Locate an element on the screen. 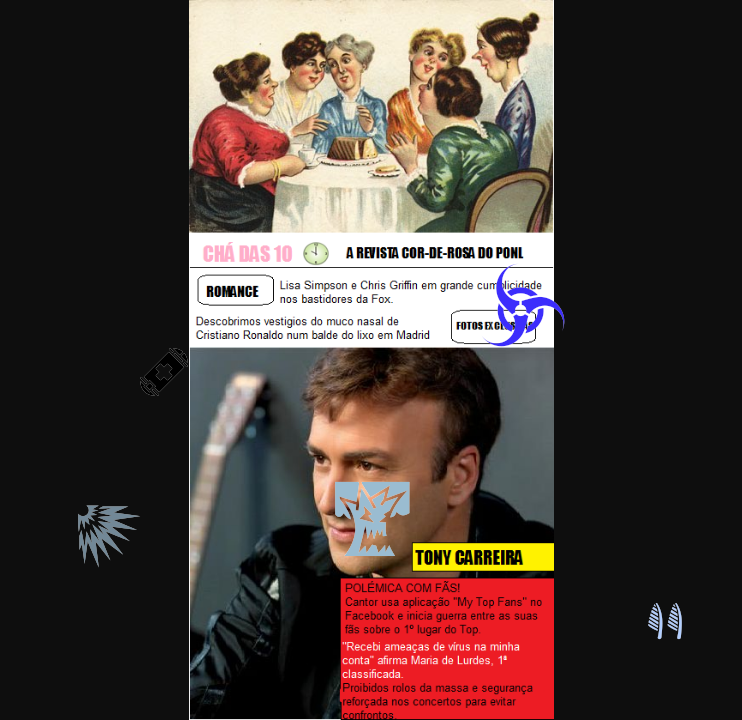 The image size is (742, 720). hieroglyph or ancient symbol representing the letter Y is located at coordinates (665, 621).